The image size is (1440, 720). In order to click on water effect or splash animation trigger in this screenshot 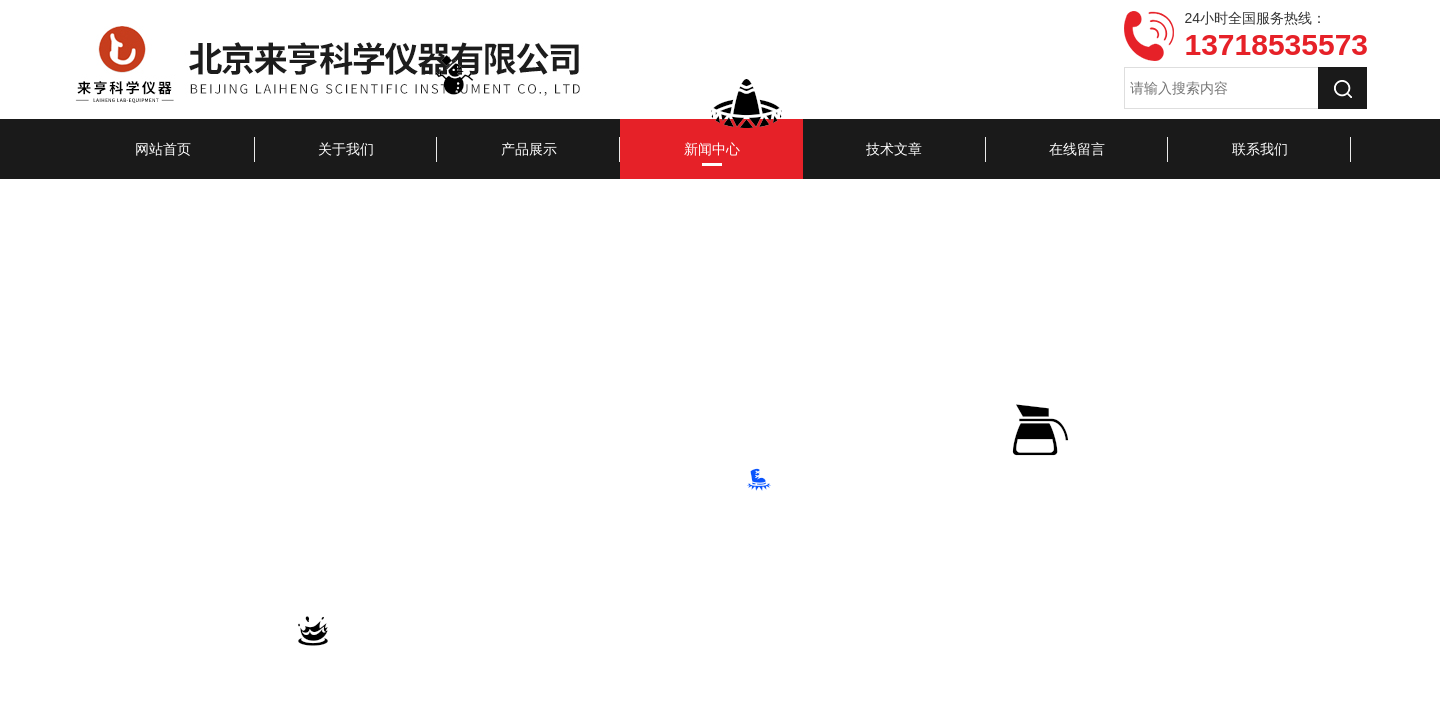, I will do `click(313, 631)`.